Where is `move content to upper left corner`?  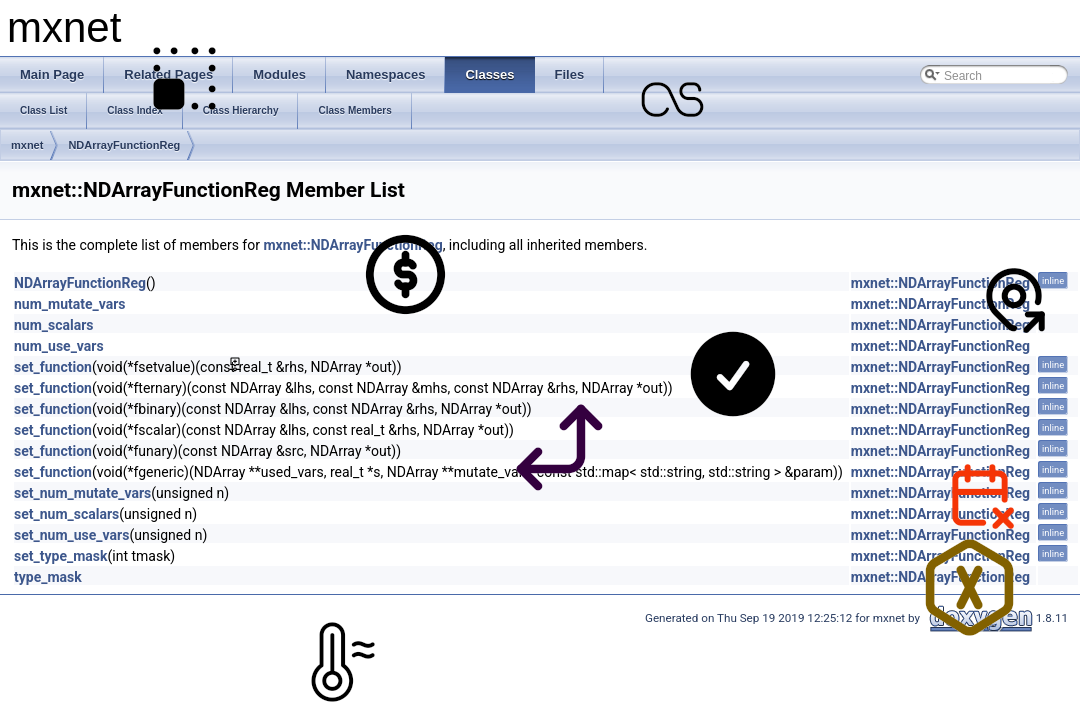 move content to upper left corner is located at coordinates (559, 447).